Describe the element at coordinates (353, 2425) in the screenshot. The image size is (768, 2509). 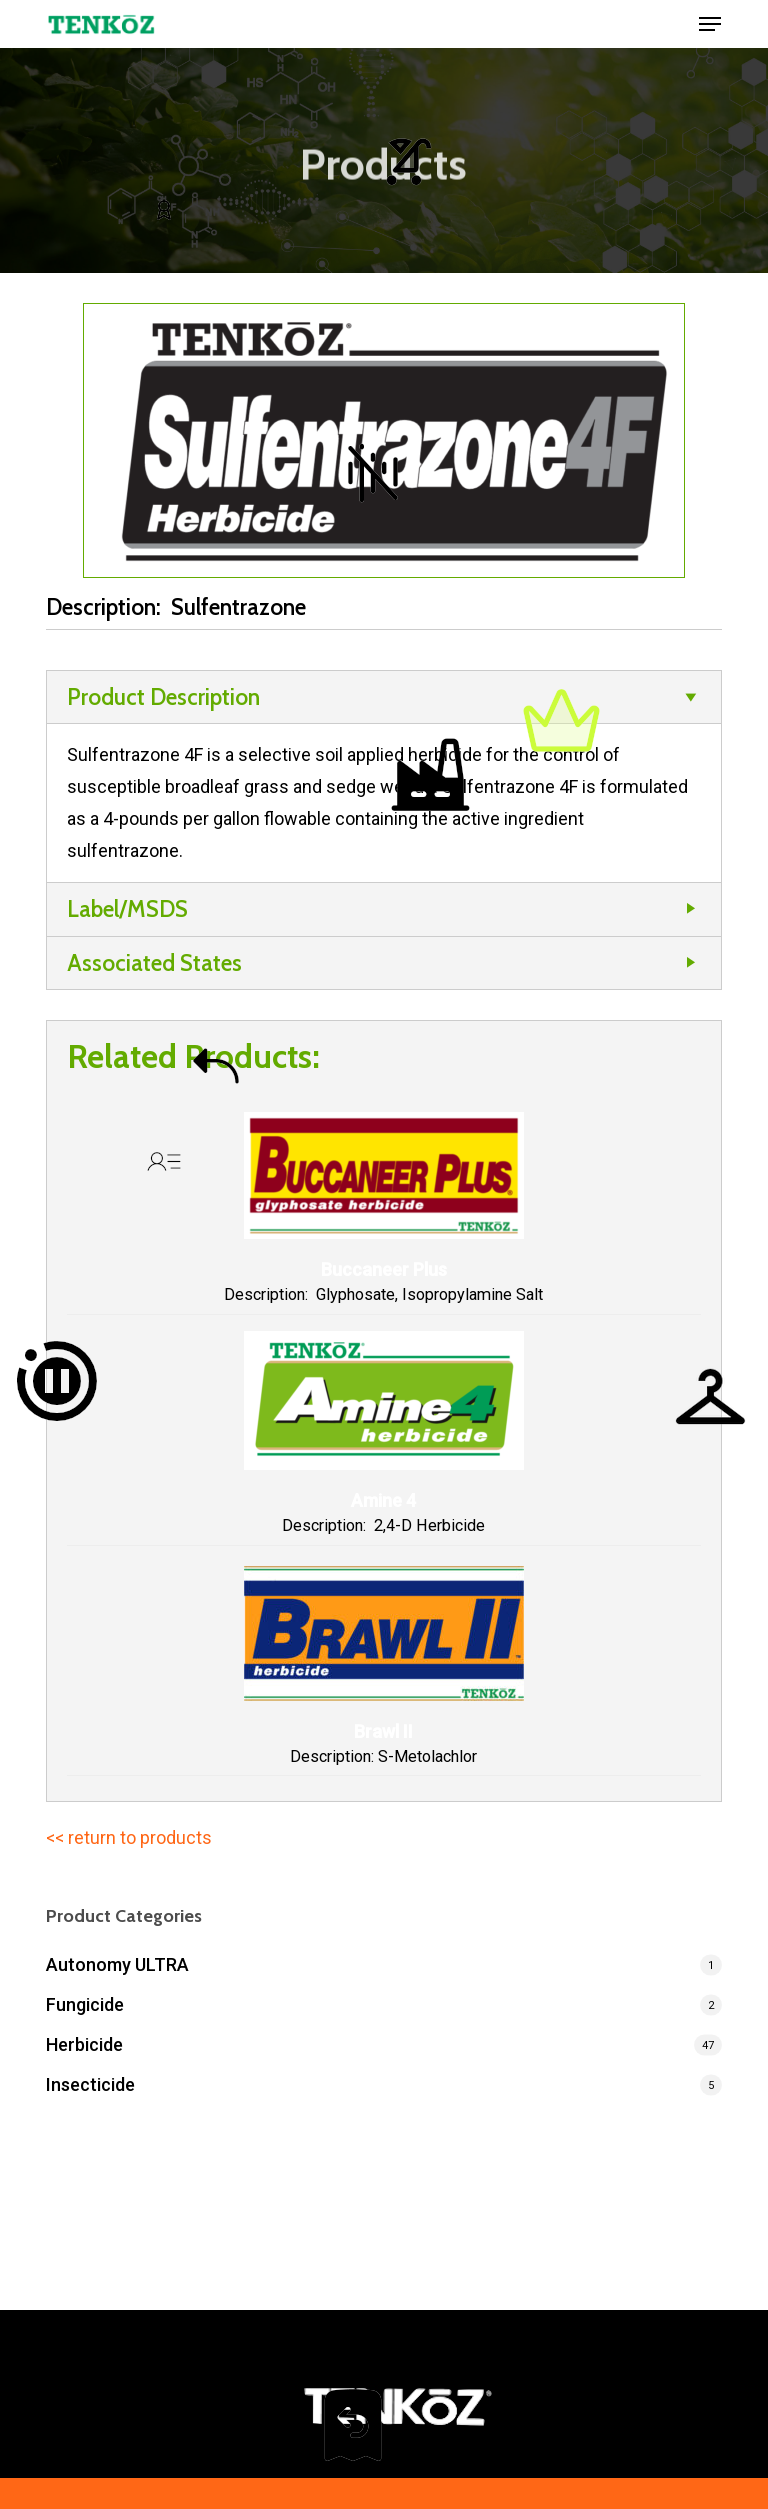
I see `request a refund for a purchase` at that location.